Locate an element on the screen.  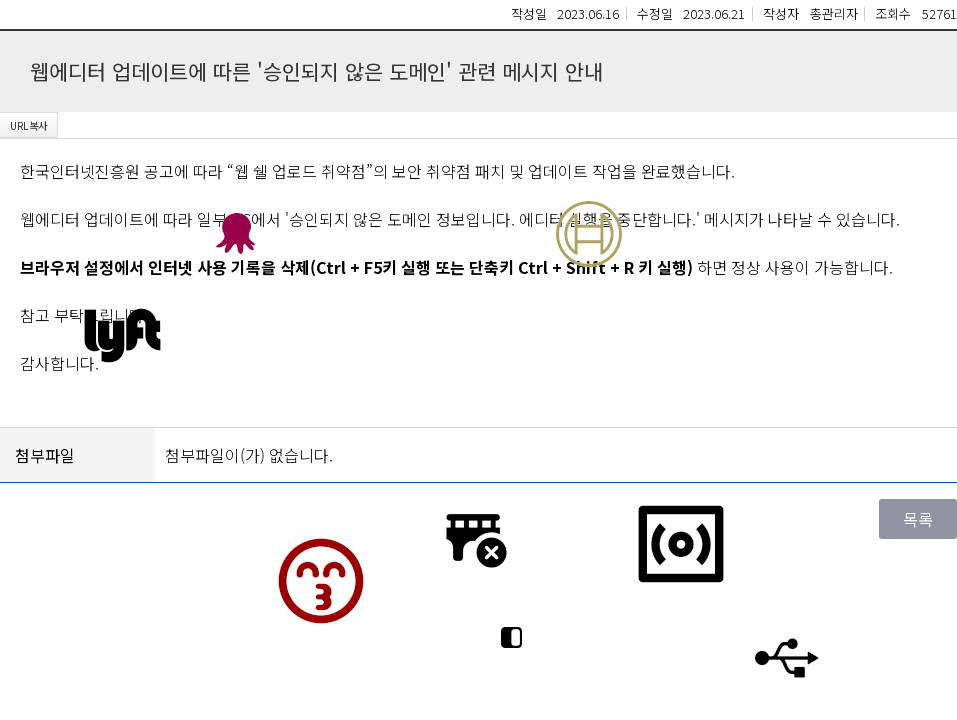
enable surround sound audio output is located at coordinates (681, 544).